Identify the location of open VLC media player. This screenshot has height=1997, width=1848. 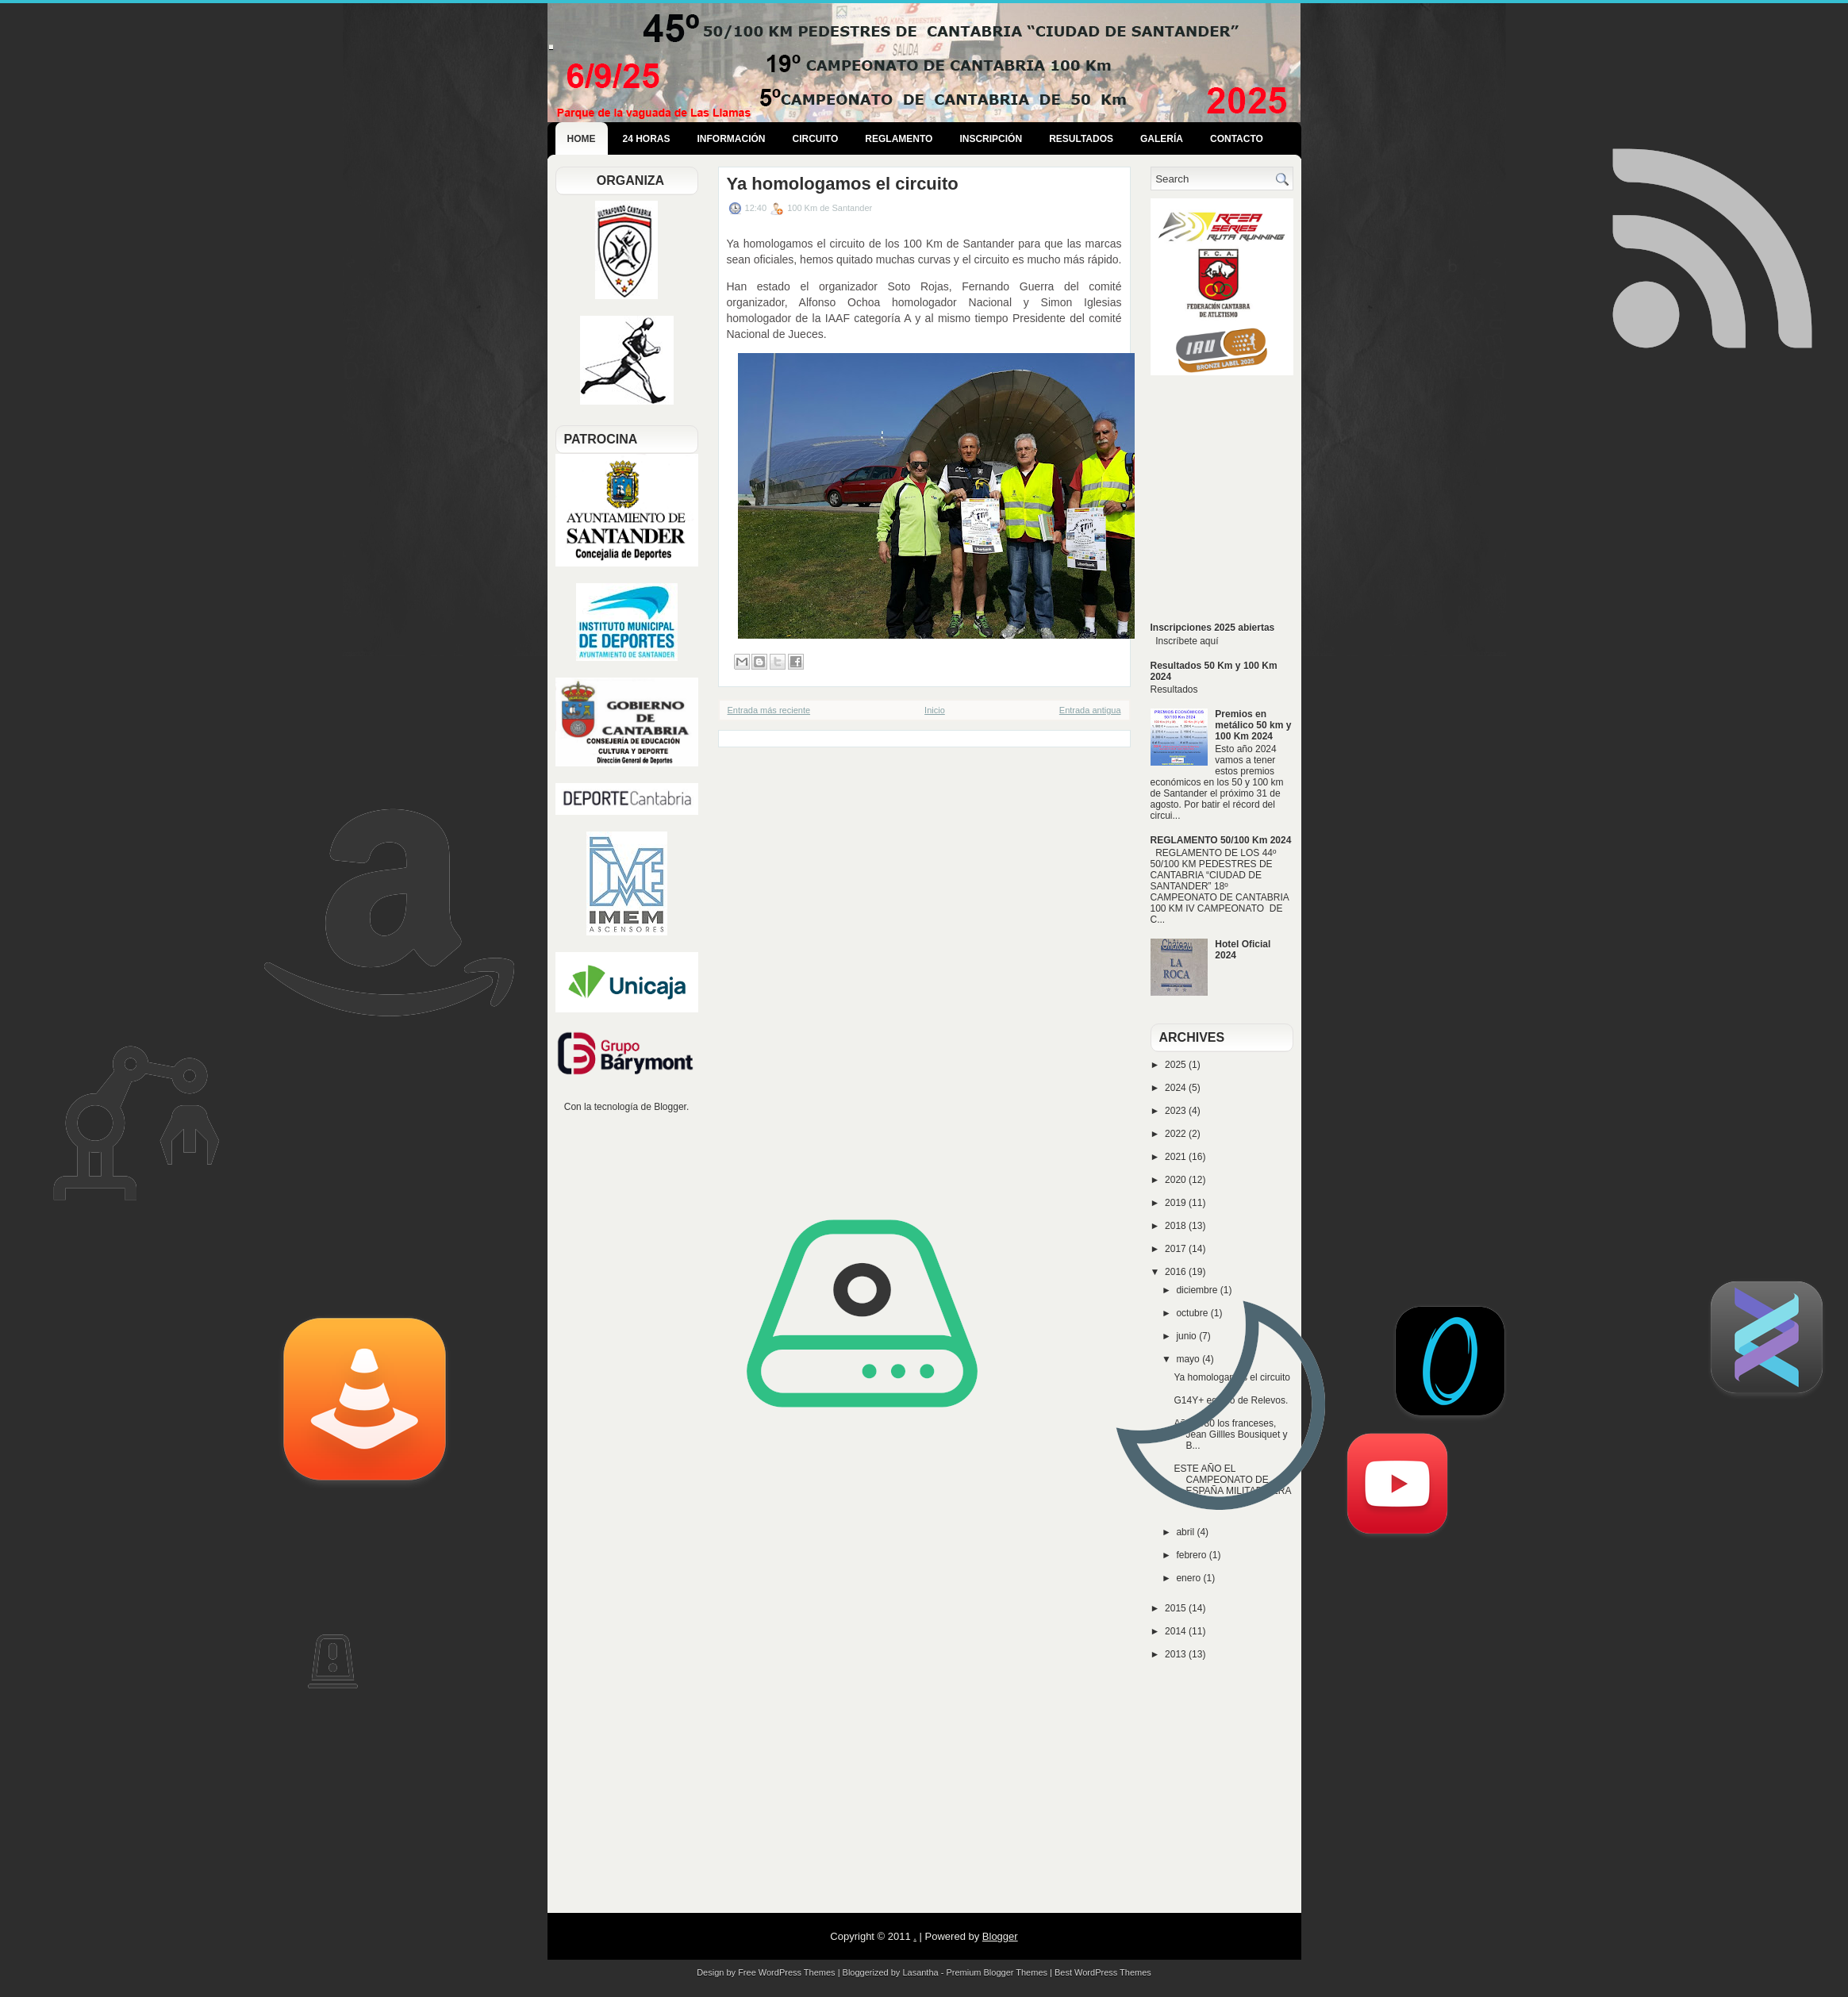
(364, 1399).